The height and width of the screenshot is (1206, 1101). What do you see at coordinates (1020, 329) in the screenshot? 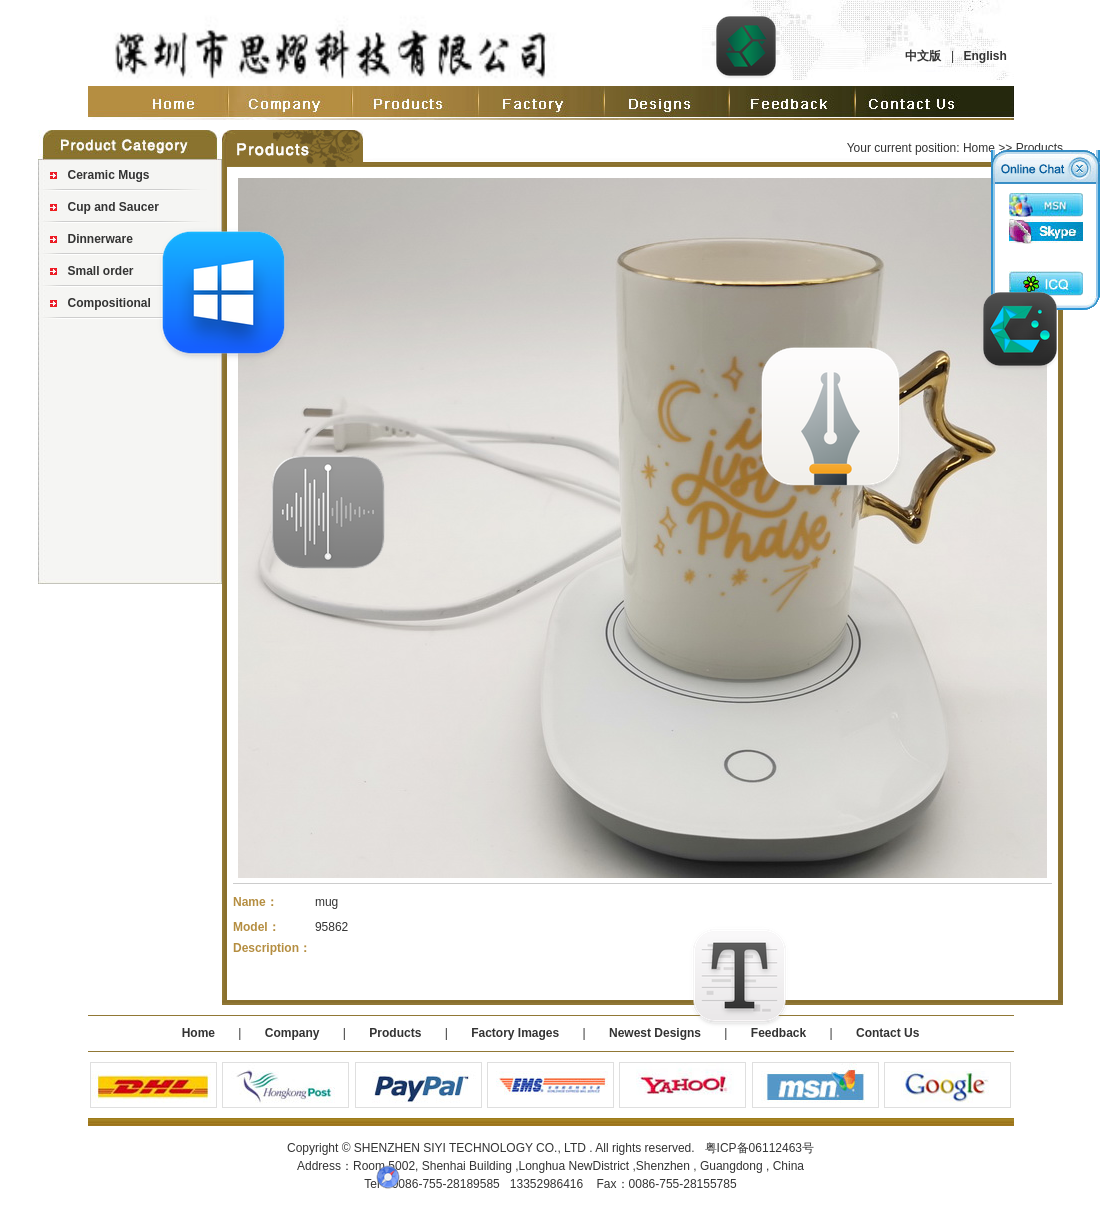
I see `open cachyos welcome app` at bounding box center [1020, 329].